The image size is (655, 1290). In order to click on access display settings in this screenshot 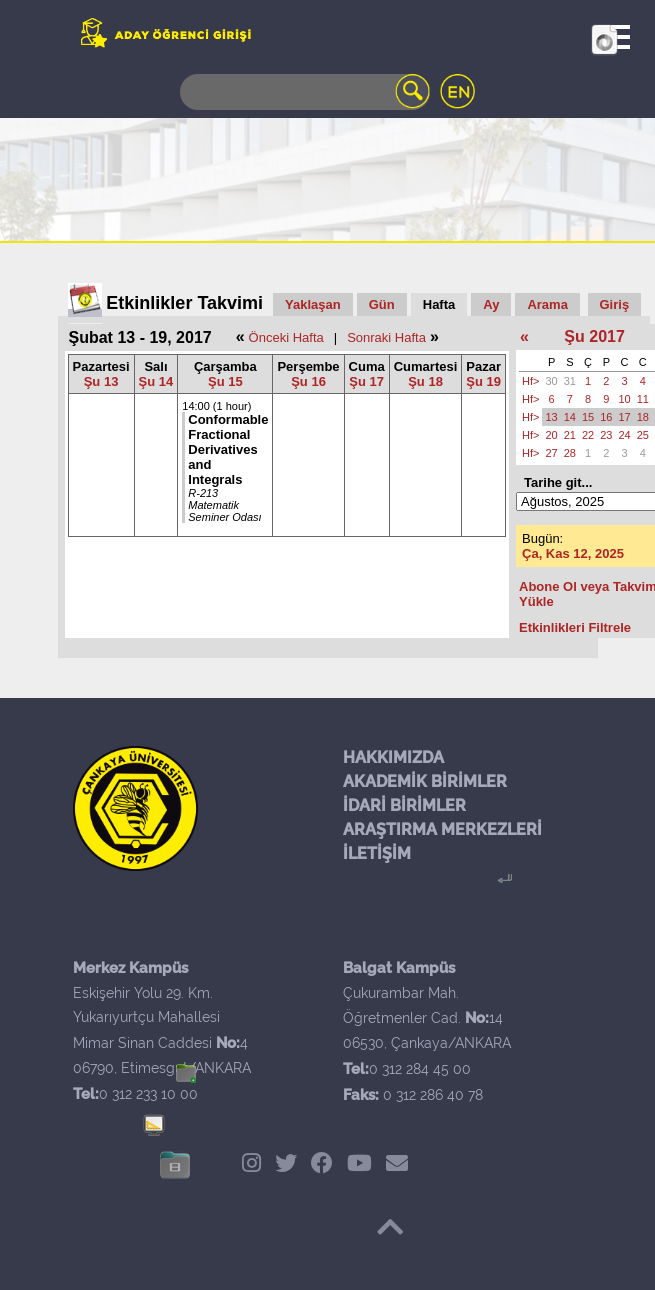, I will do `click(154, 1125)`.